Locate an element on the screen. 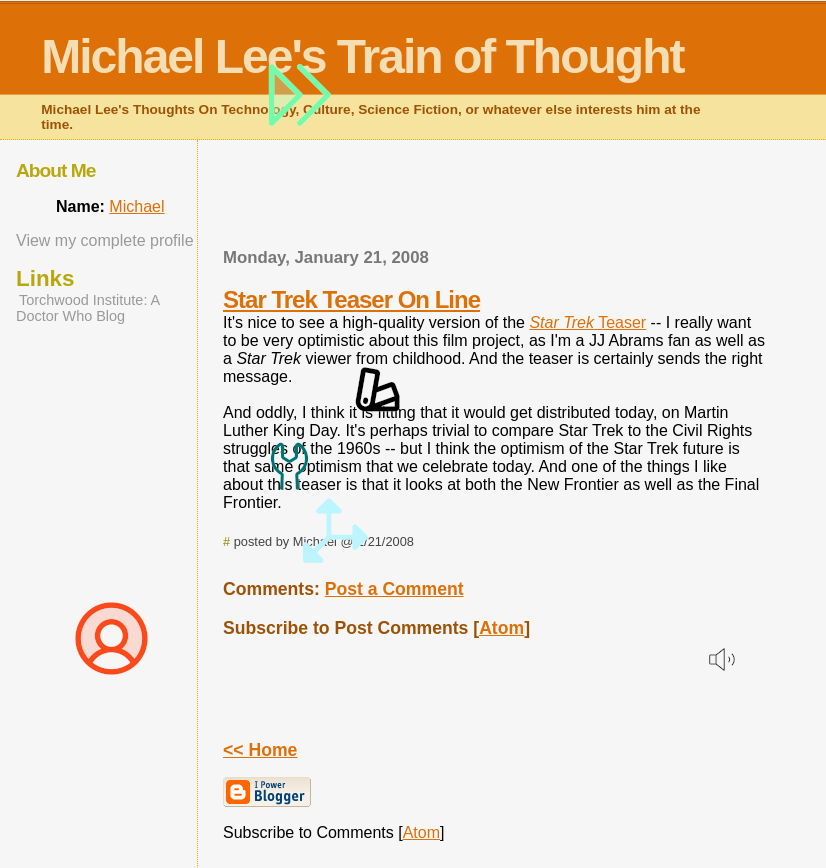 The image size is (826, 868). access 3D vector or coordinate tools is located at coordinates (331, 534).